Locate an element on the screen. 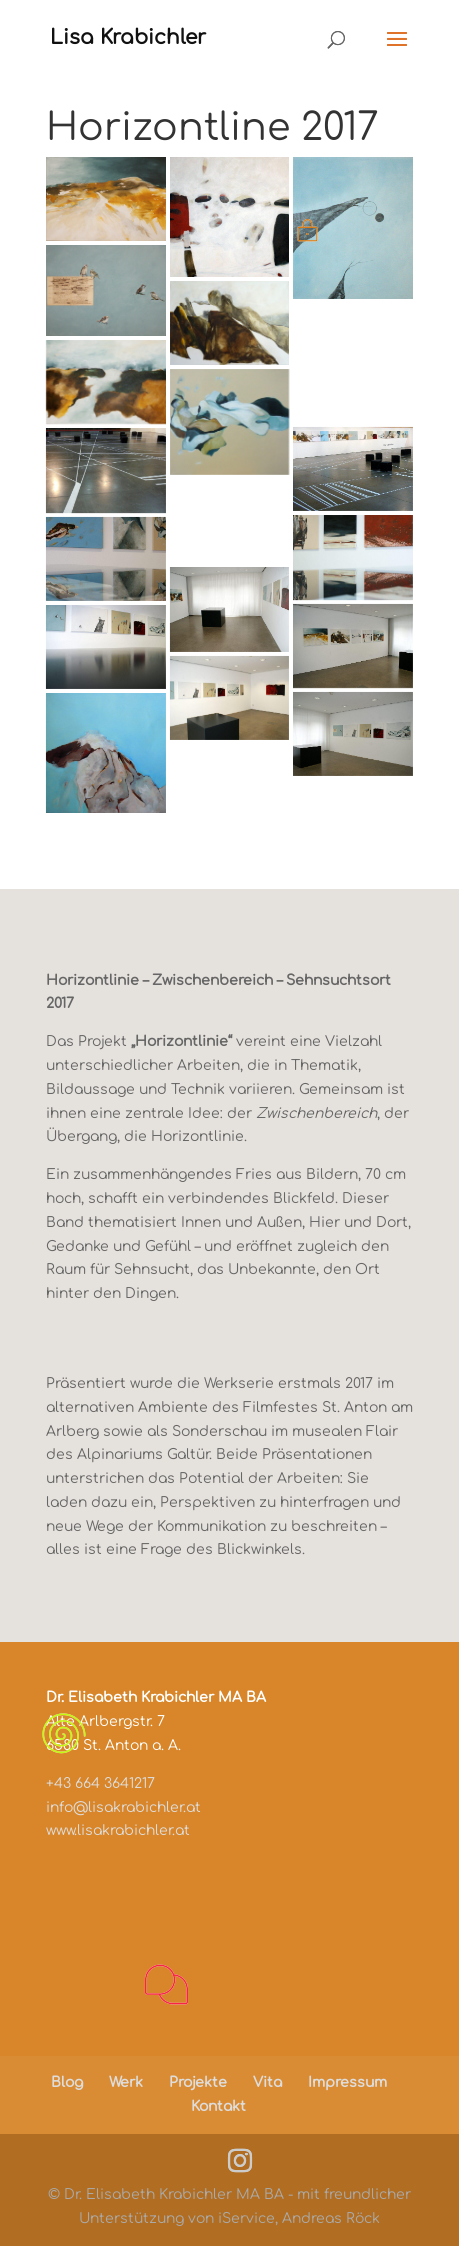 Image resolution: width=459 pixels, height=2246 pixels. indicates a locked or secured item is located at coordinates (307, 231).